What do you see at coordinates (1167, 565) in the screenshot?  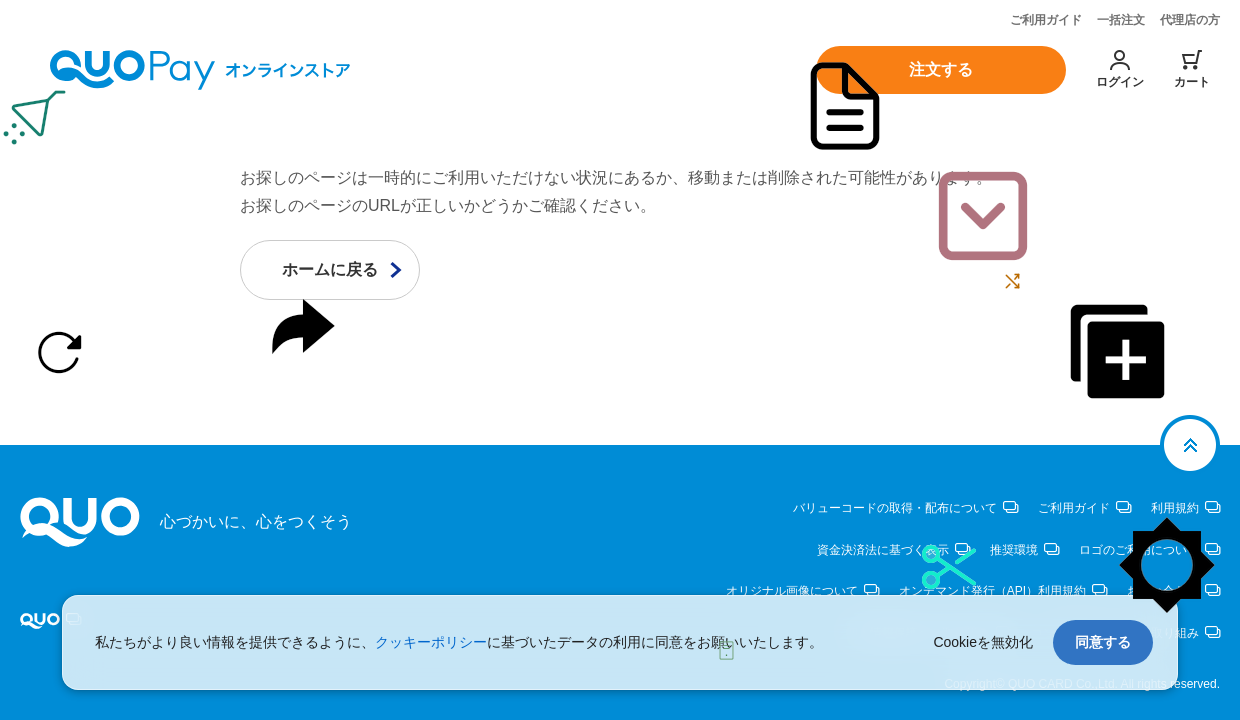 I see `adjust screen brightness settings` at bounding box center [1167, 565].